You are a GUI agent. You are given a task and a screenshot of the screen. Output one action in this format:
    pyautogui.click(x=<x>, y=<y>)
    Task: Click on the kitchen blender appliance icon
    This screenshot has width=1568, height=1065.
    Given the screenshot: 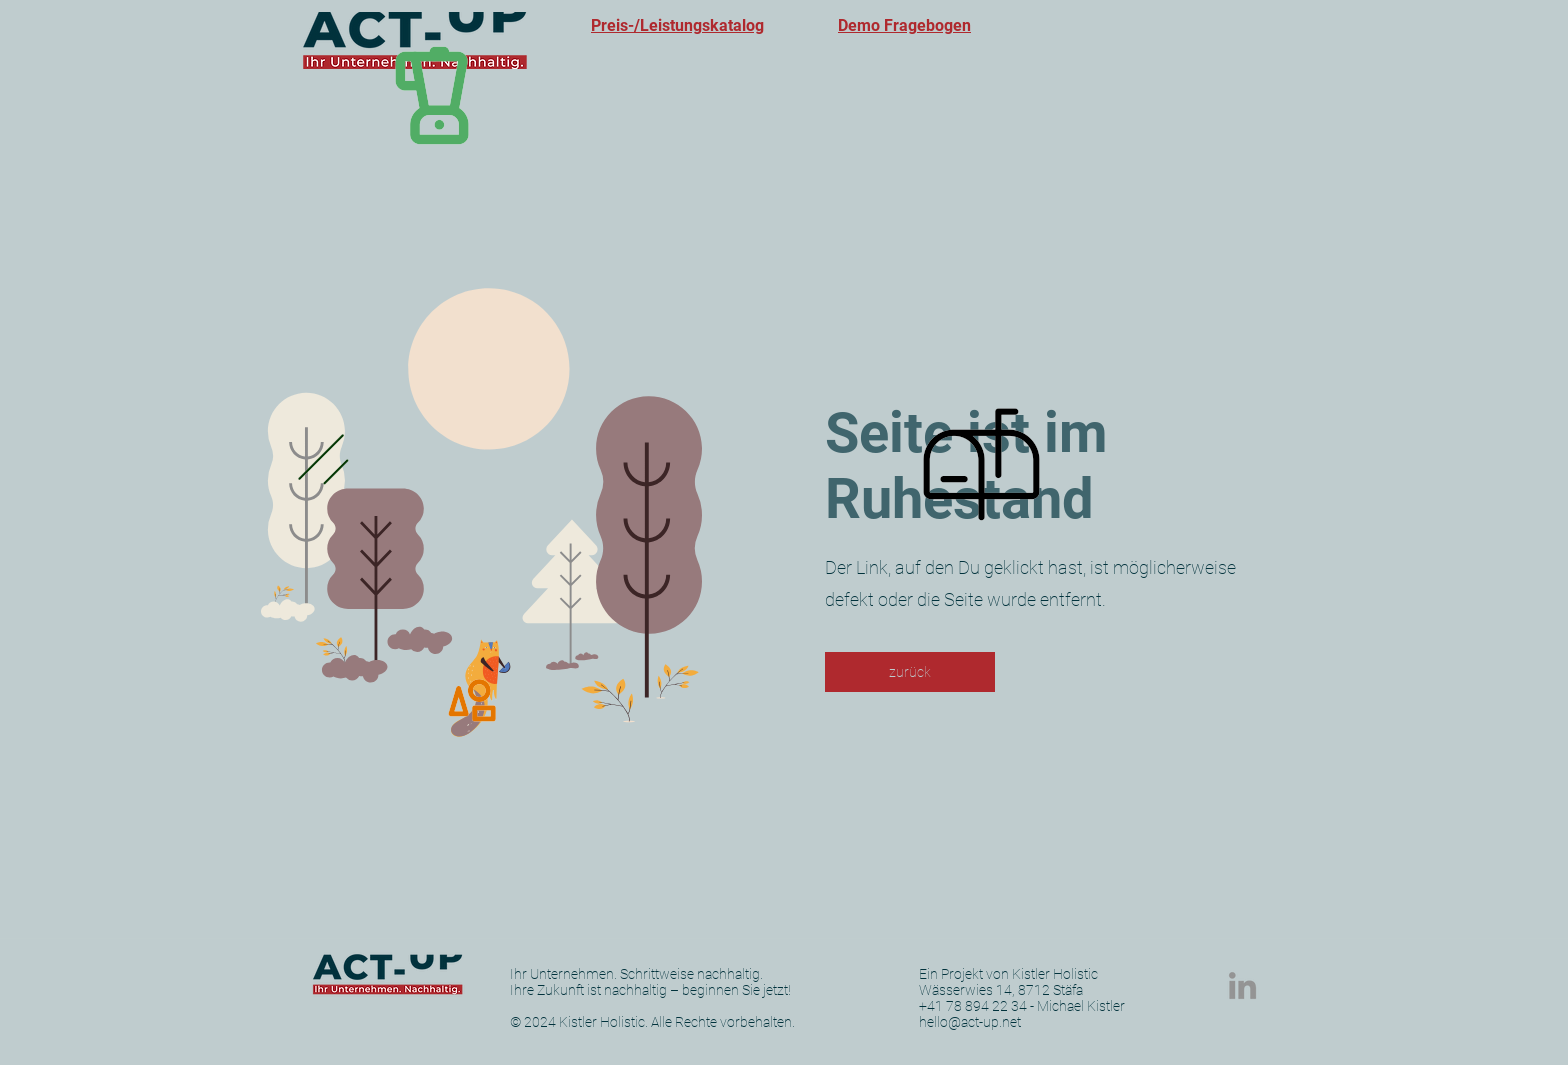 What is the action you would take?
    pyautogui.click(x=434, y=95)
    